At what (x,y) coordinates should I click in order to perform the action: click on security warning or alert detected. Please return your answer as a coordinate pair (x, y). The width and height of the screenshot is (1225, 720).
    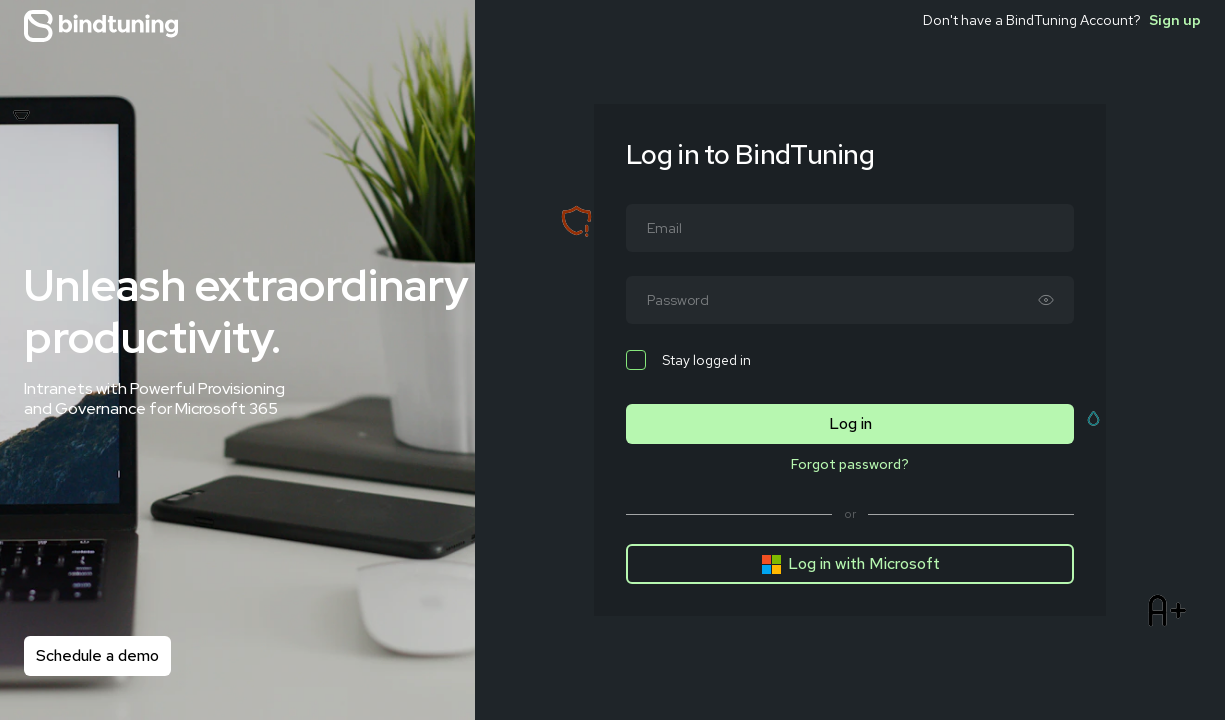
    Looking at the image, I should click on (576, 220).